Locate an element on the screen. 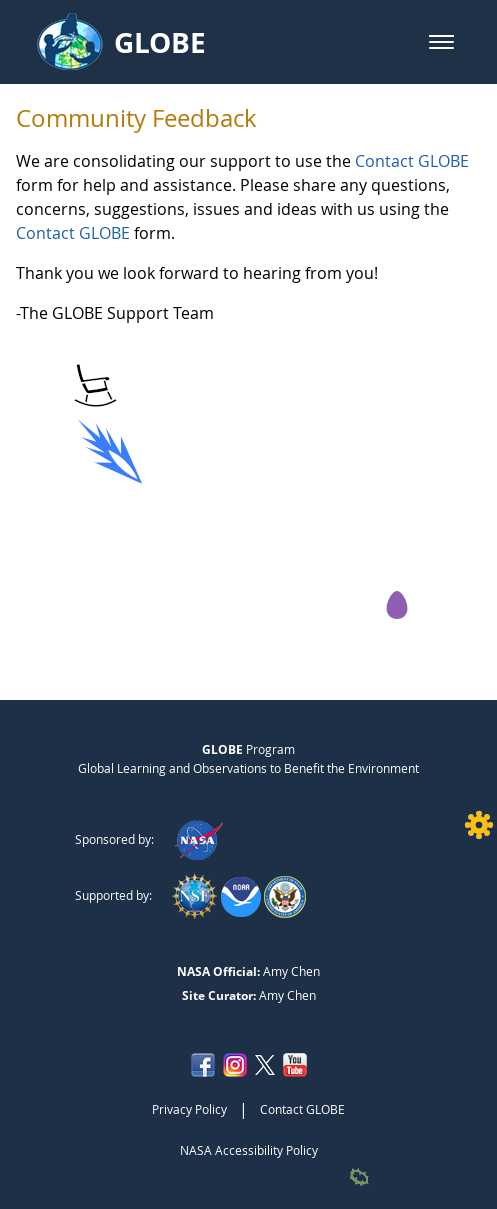 This screenshot has width=497, height=1209. browse furniture or home decor items is located at coordinates (95, 385).